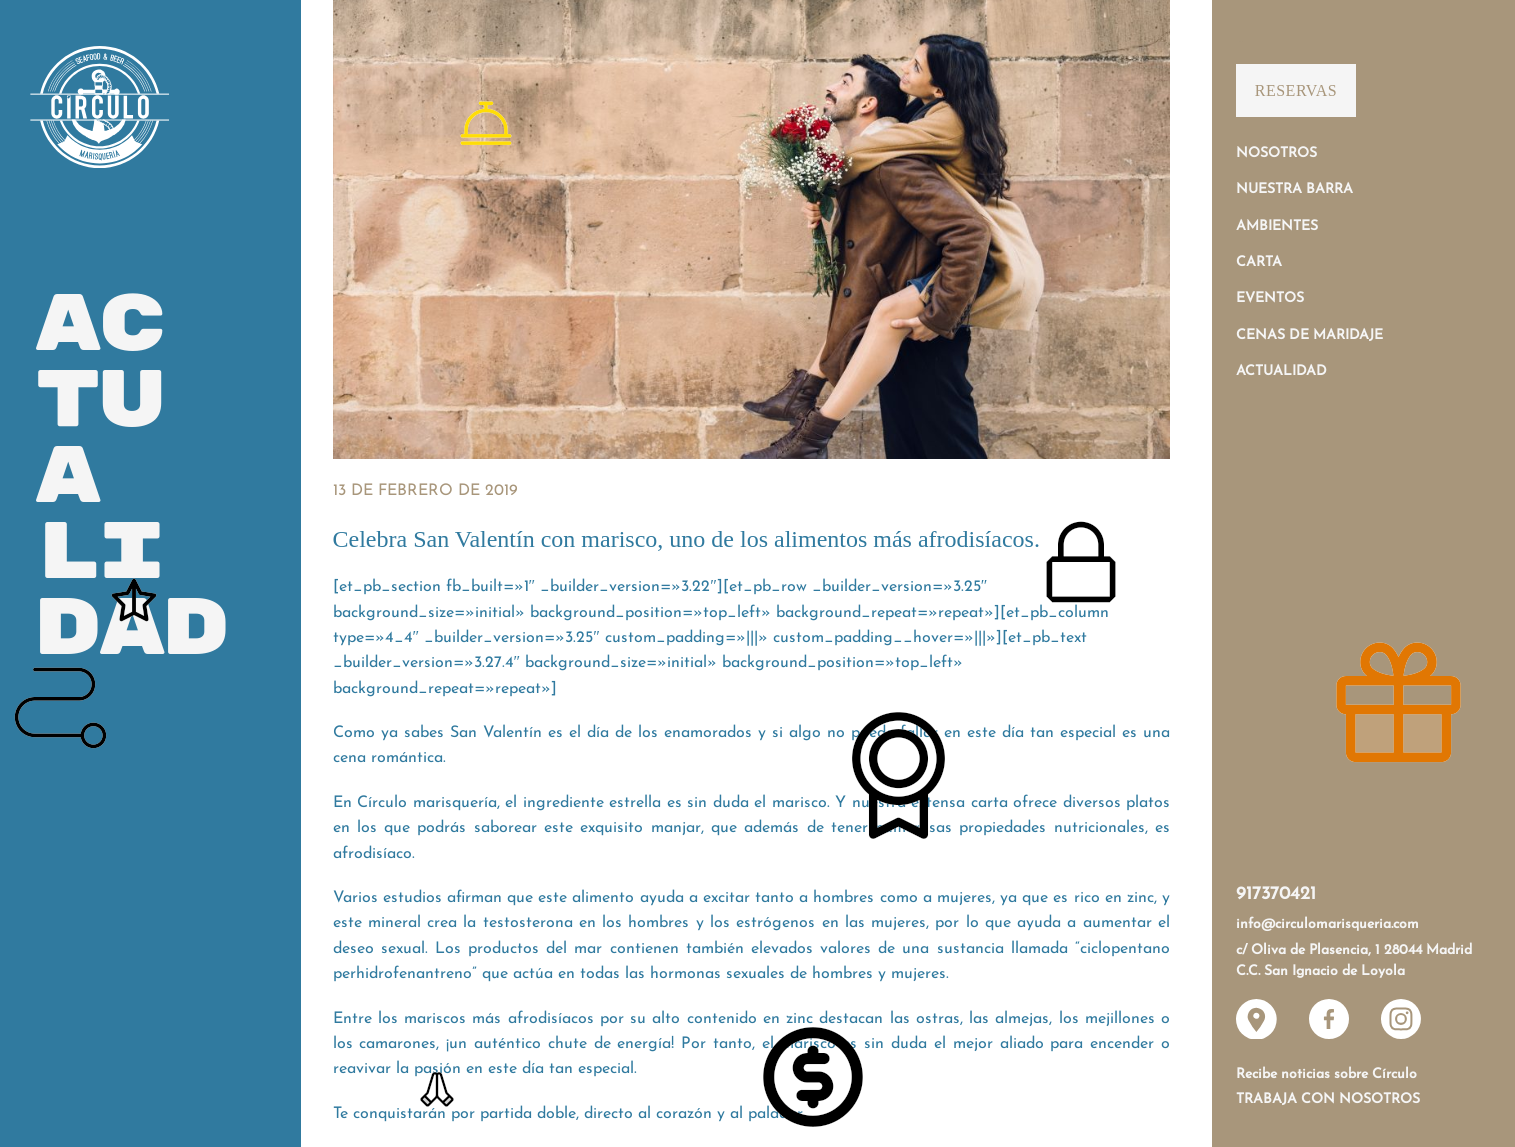  What do you see at coordinates (813, 1077) in the screenshot?
I see `view account balance or financial summary` at bounding box center [813, 1077].